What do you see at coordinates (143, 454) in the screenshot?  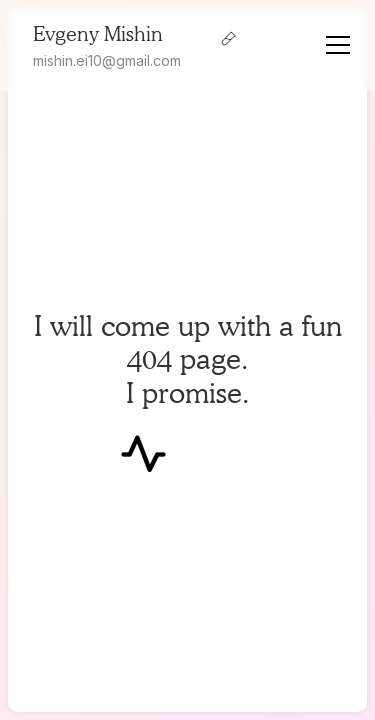 I see `view health or heart rate data` at bounding box center [143, 454].